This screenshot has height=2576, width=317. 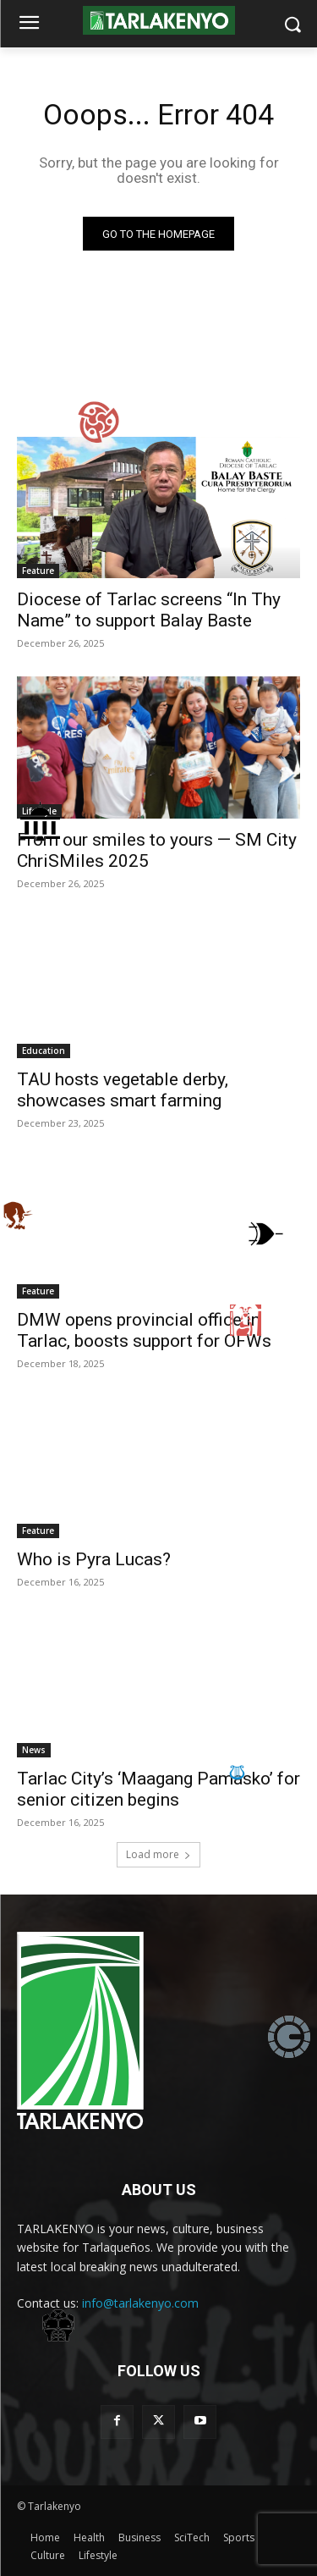 What do you see at coordinates (289, 2037) in the screenshot?
I see `loading or processing indicator` at bounding box center [289, 2037].